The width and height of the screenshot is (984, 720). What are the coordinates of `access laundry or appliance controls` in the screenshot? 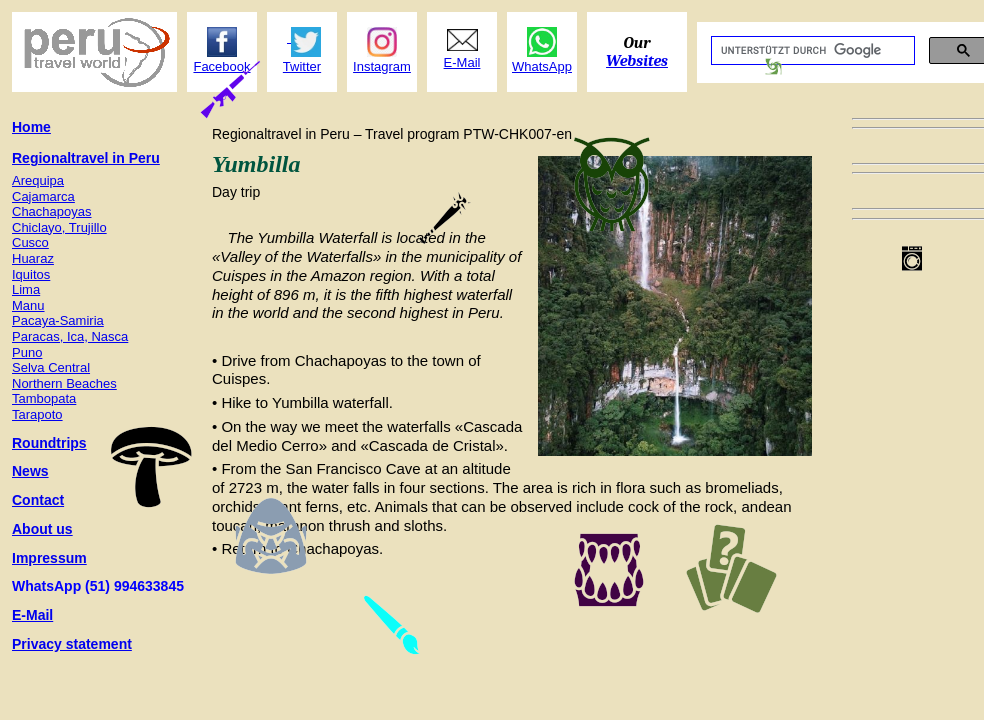 It's located at (912, 258).